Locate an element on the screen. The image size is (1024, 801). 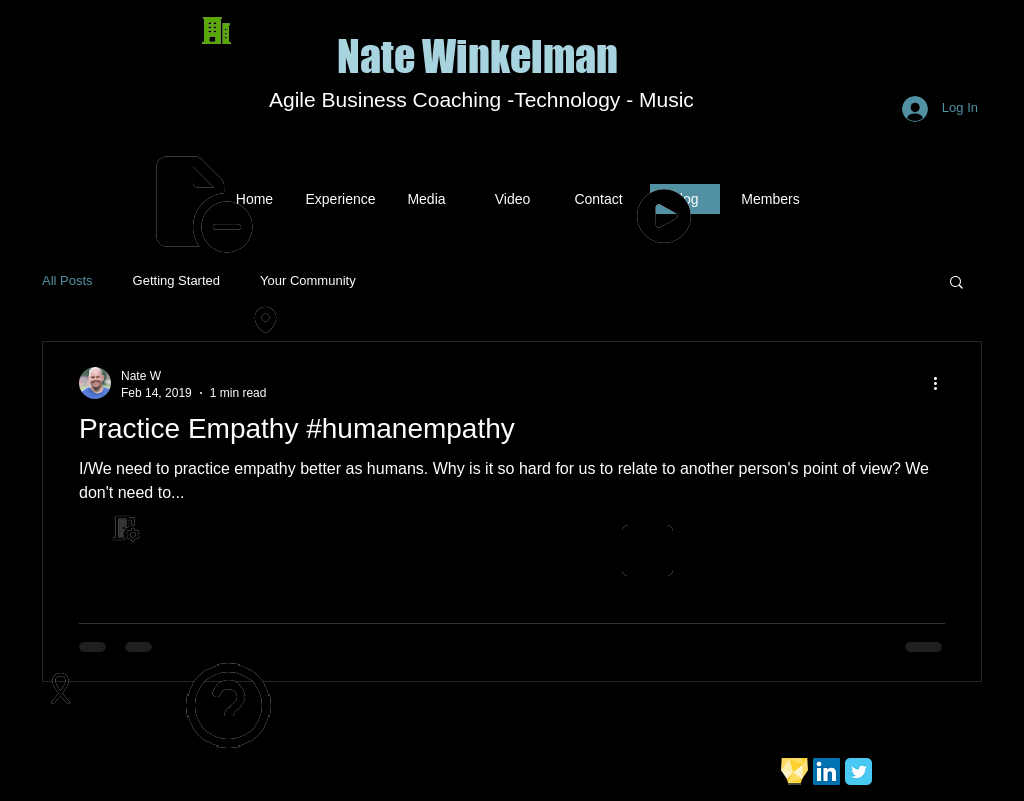
adjust room or space preferences is located at coordinates (125, 528).